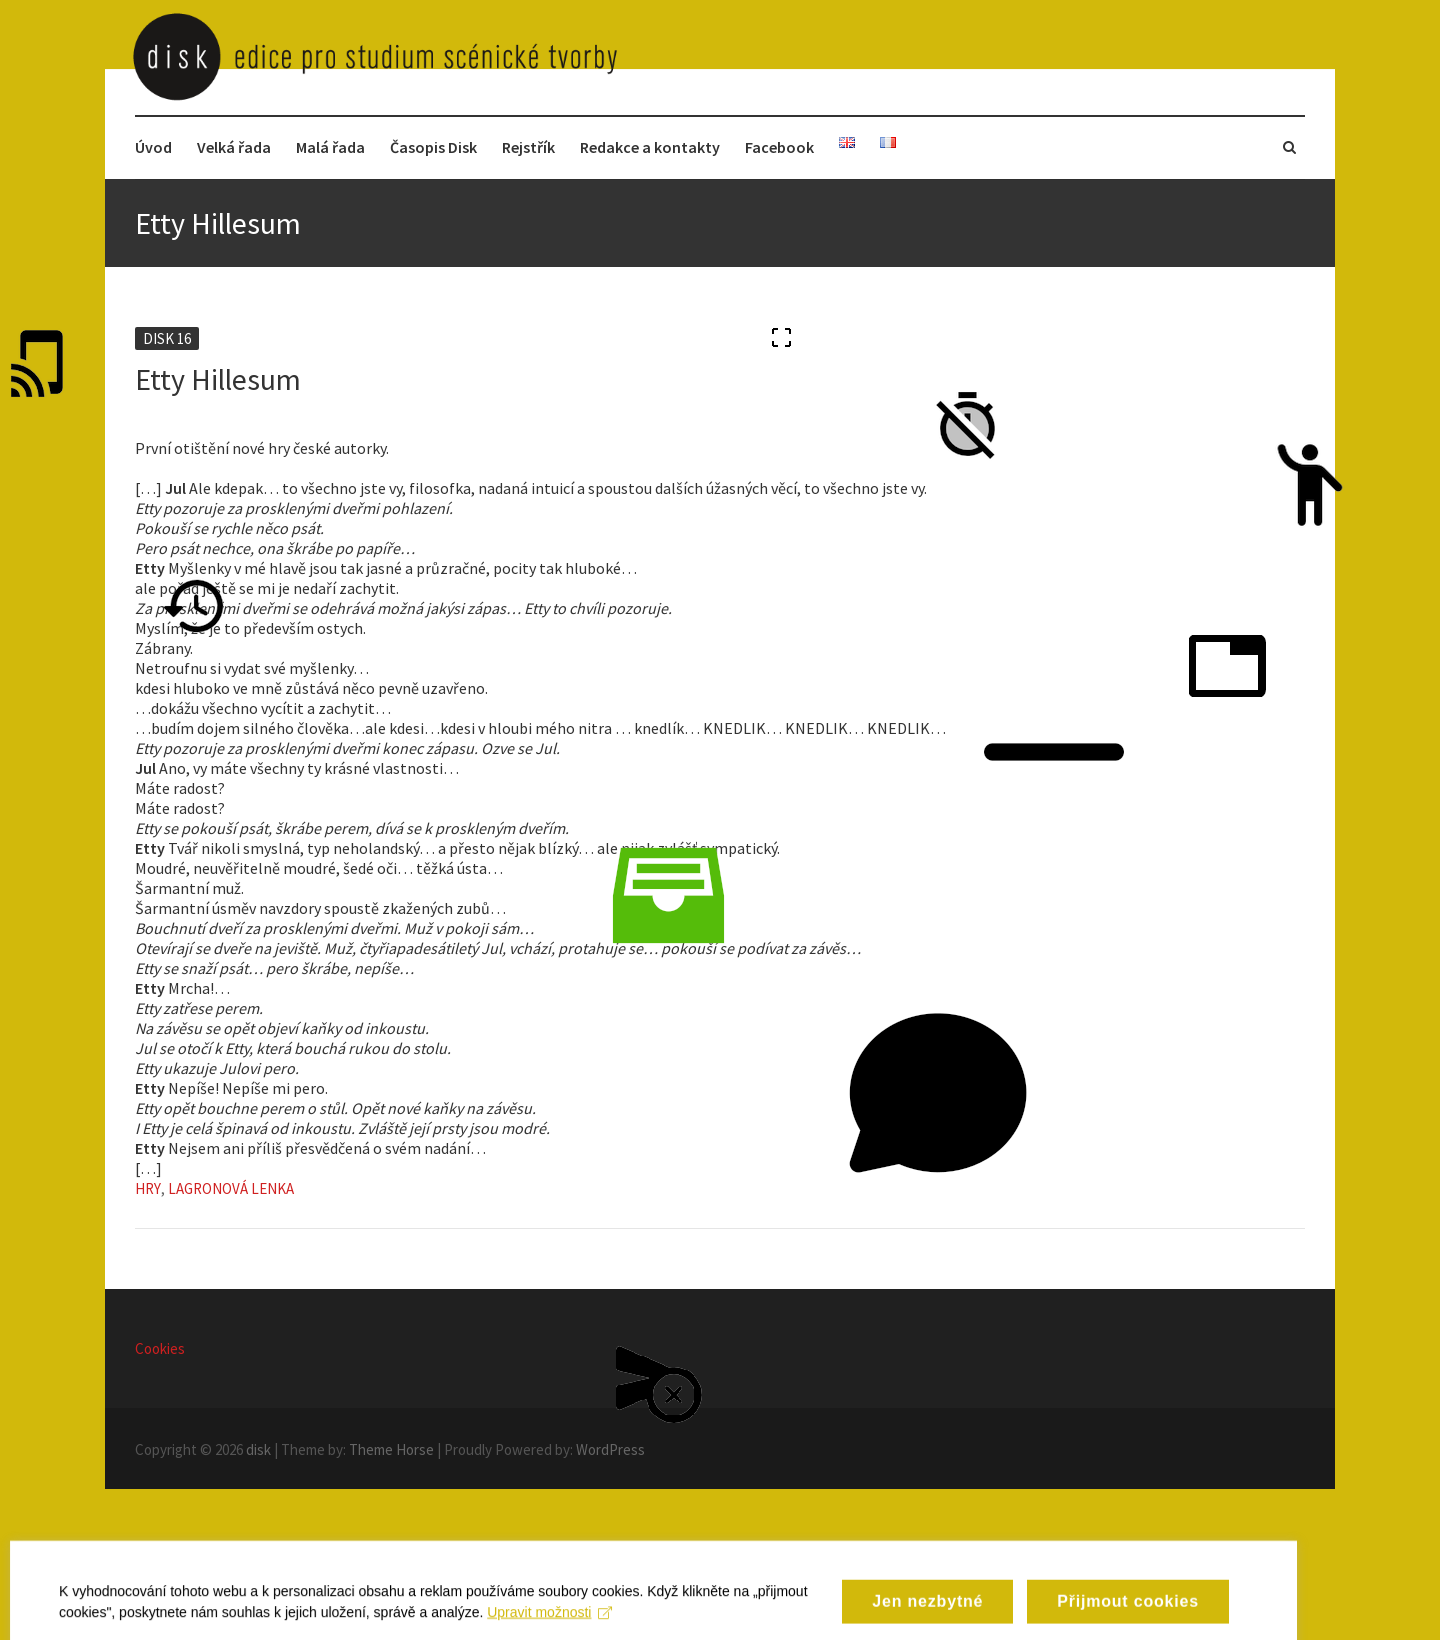  I want to click on open messaging or chat, so click(938, 1093).